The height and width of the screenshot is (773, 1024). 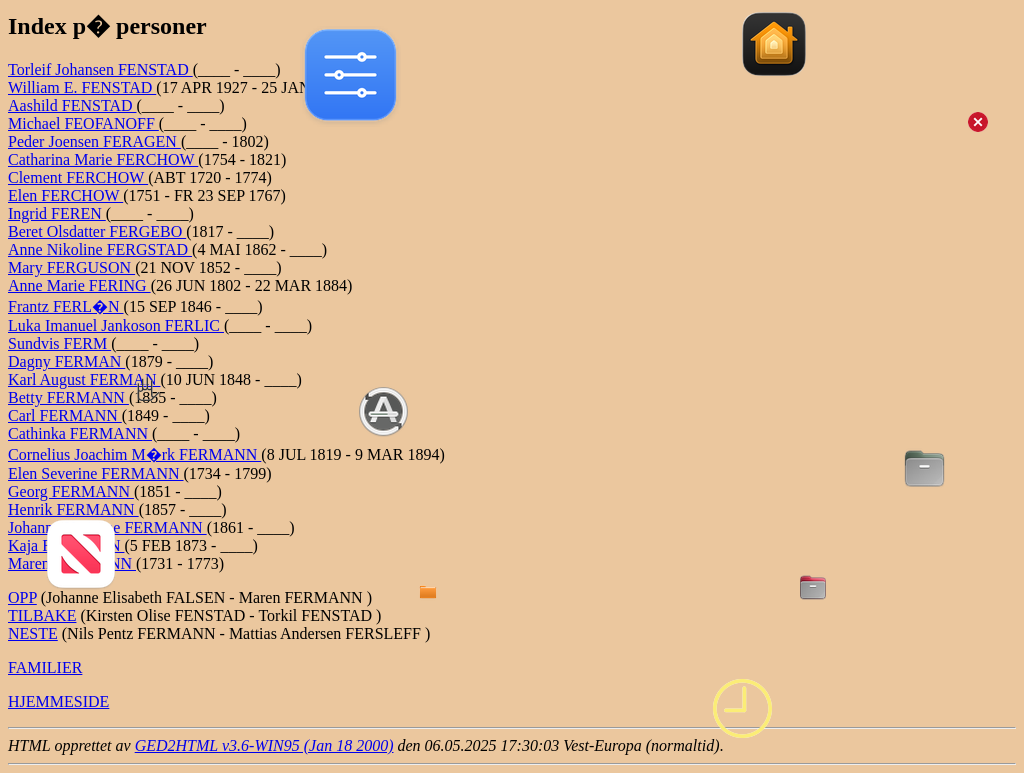 I want to click on open the home app, so click(x=774, y=44).